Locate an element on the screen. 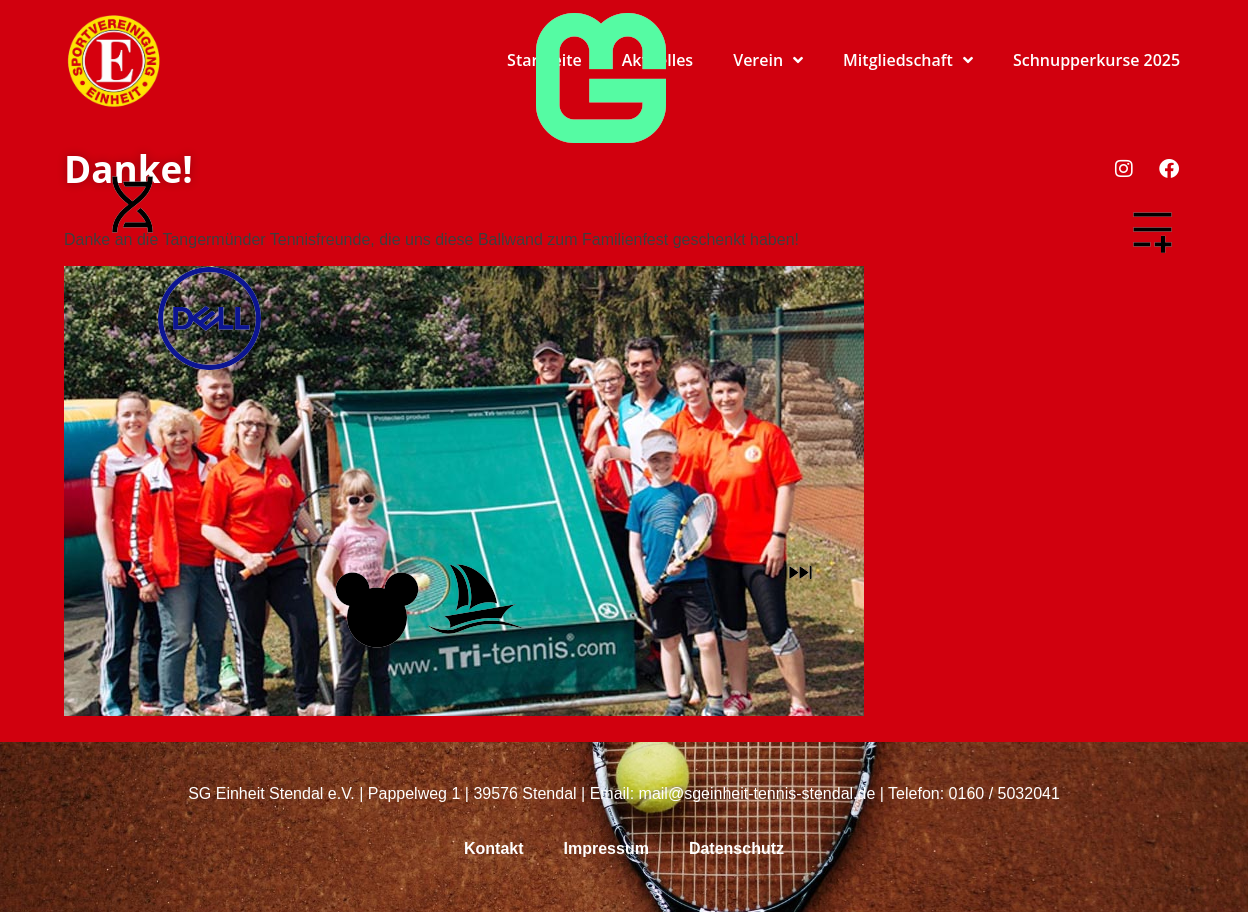 The image size is (1248, 912). dell brand or product identifier is located at coordinates (209, 318).